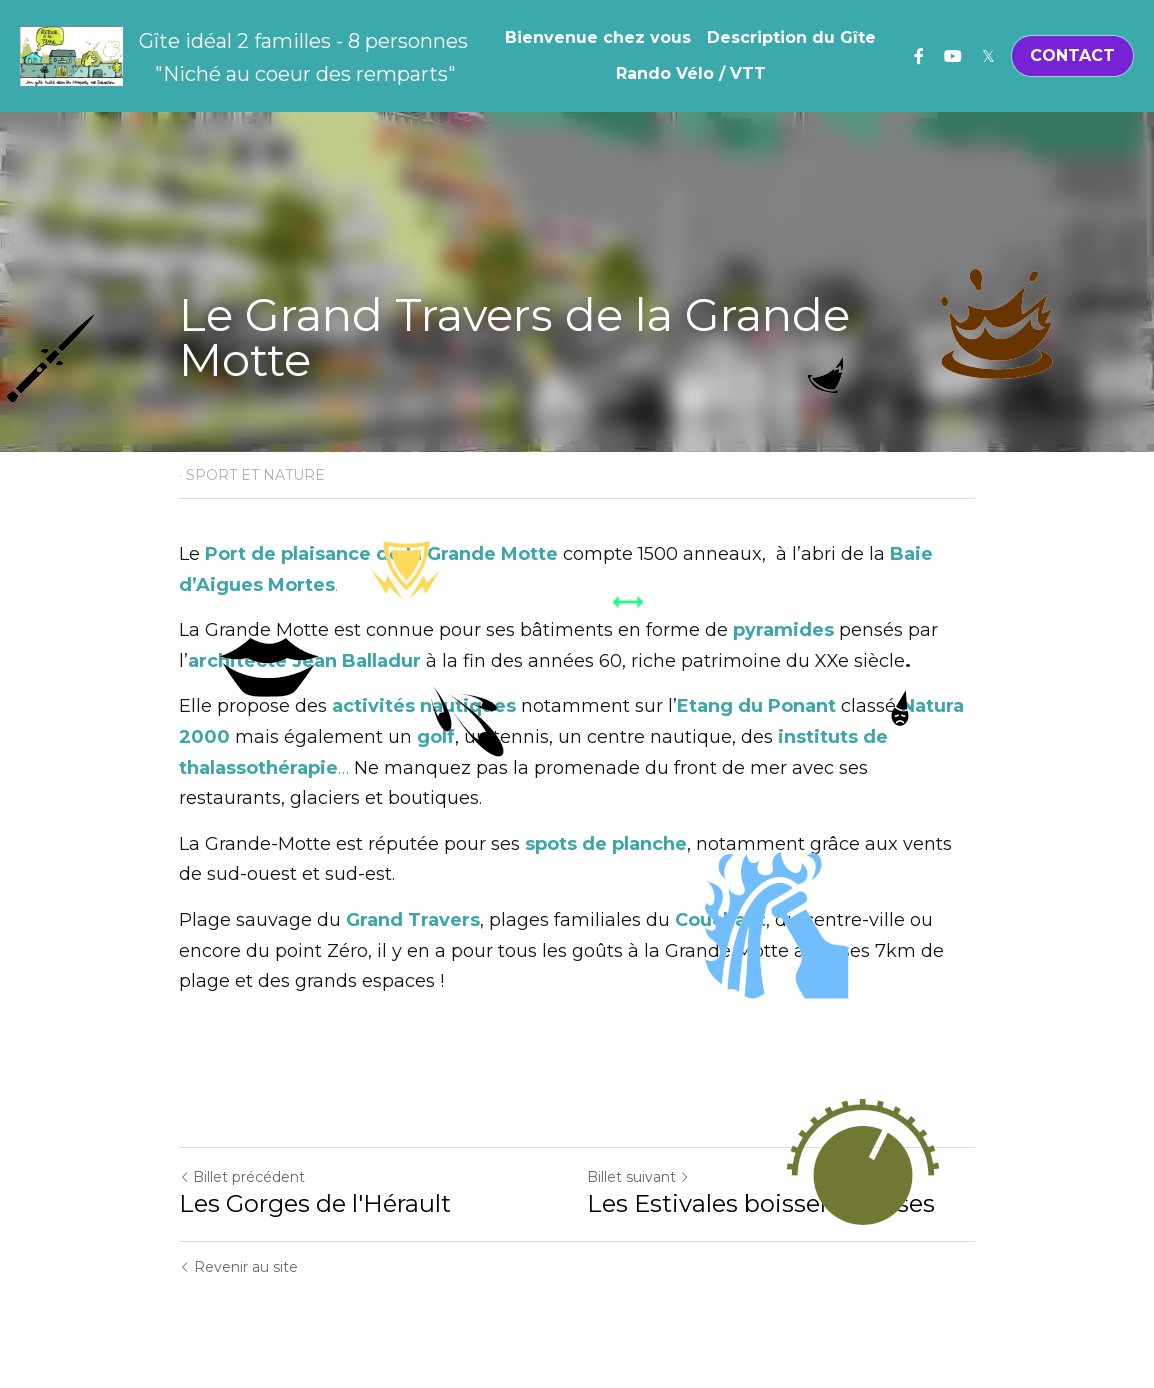 Image resolution: width=1154 pixels, height=1388 pixels. Describe the element at coordinates (900, 708) in the screenshot. I see `indicates a player penalty or mistake` at that location.